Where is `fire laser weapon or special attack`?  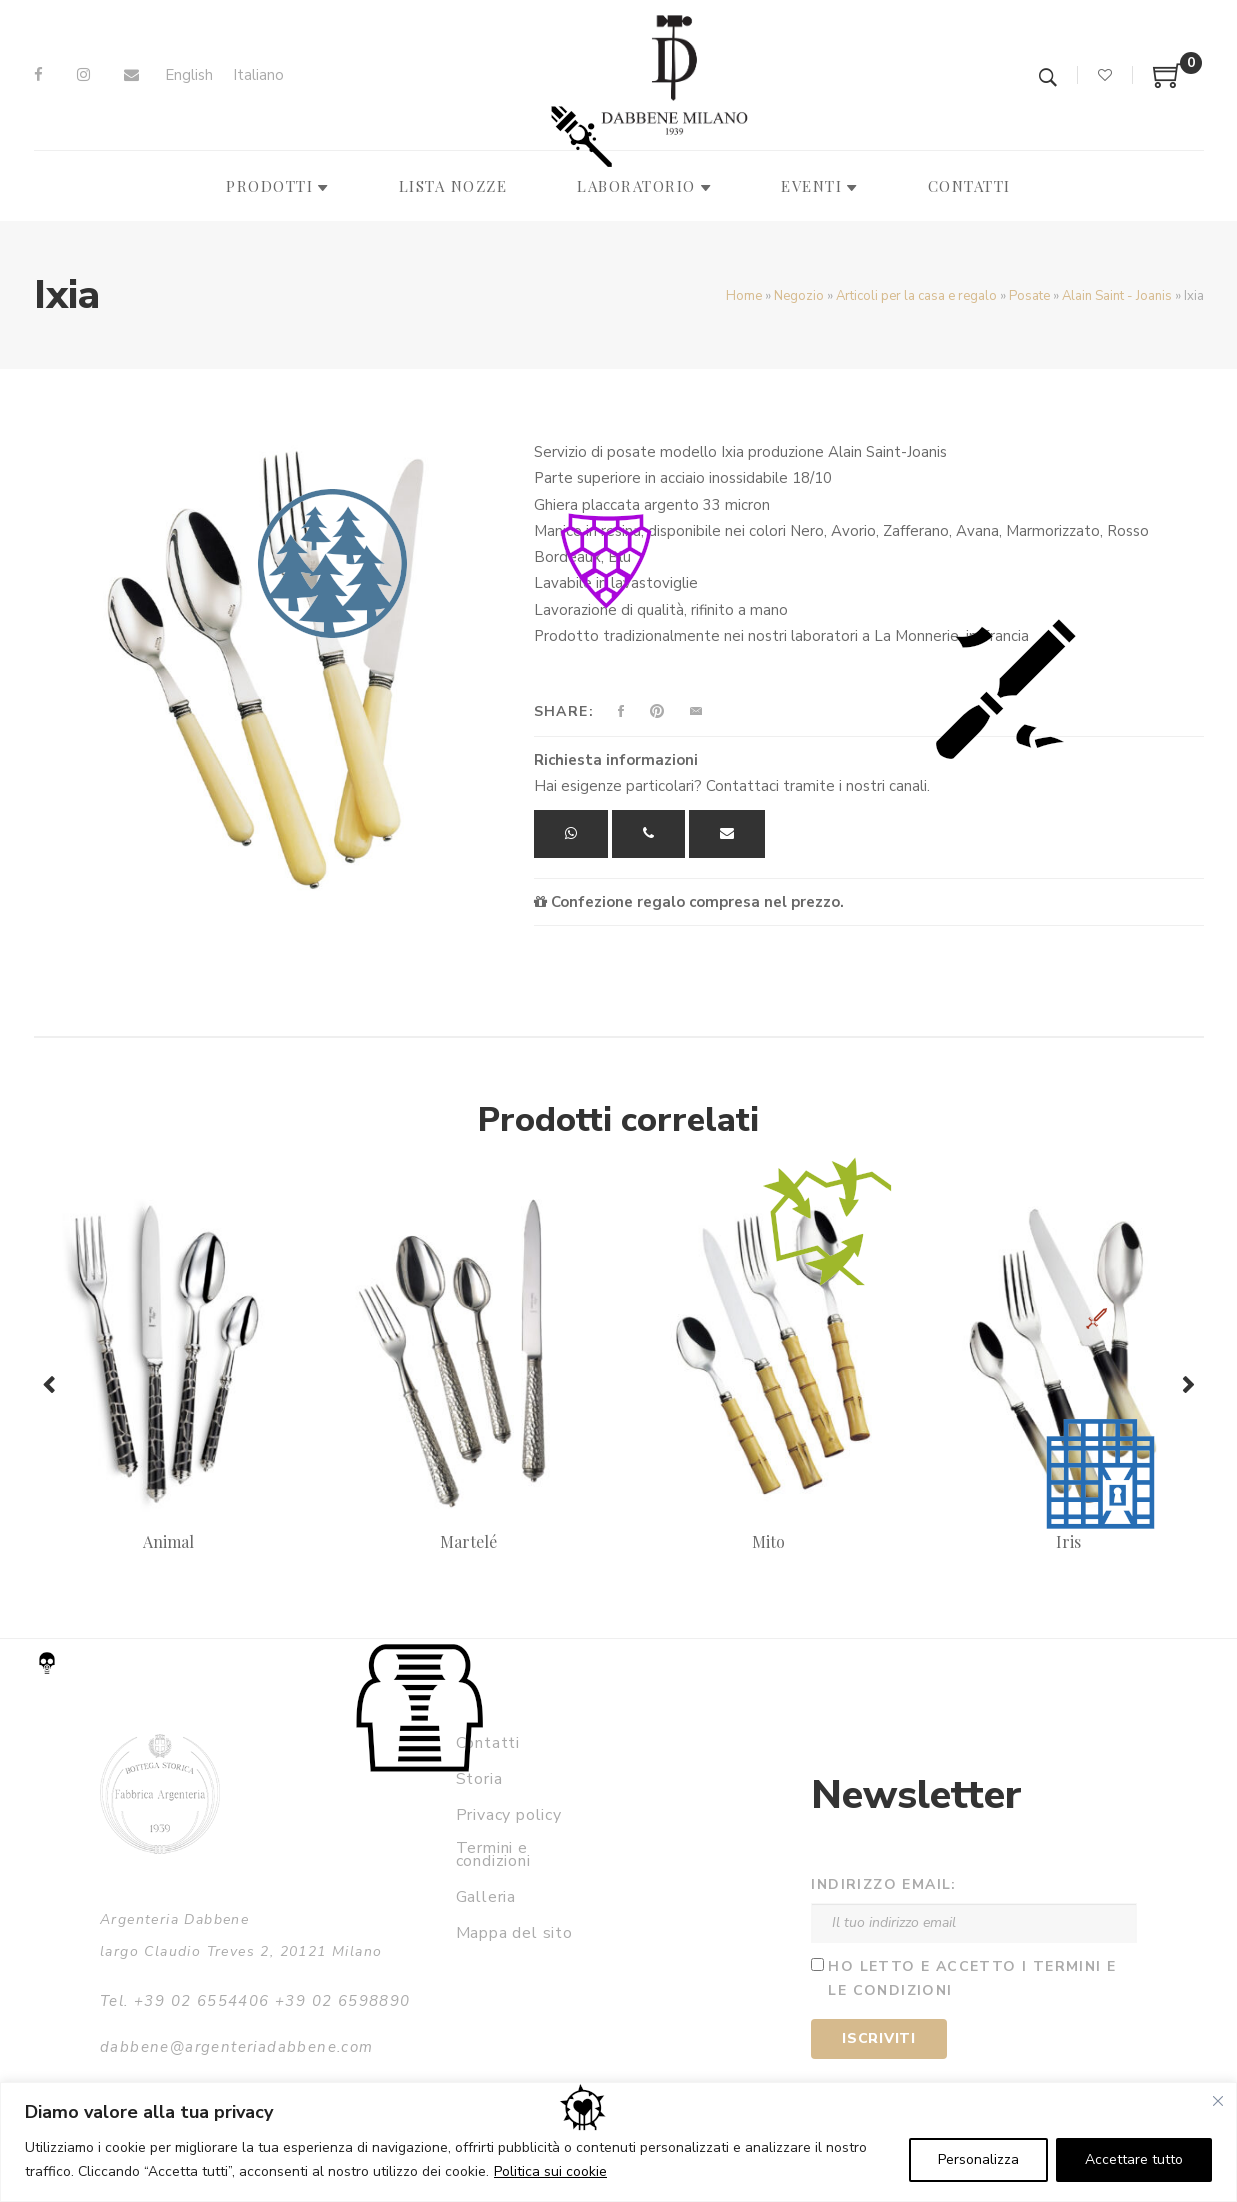 fire laser weapon or special attack is located at coordinates (581, 136).